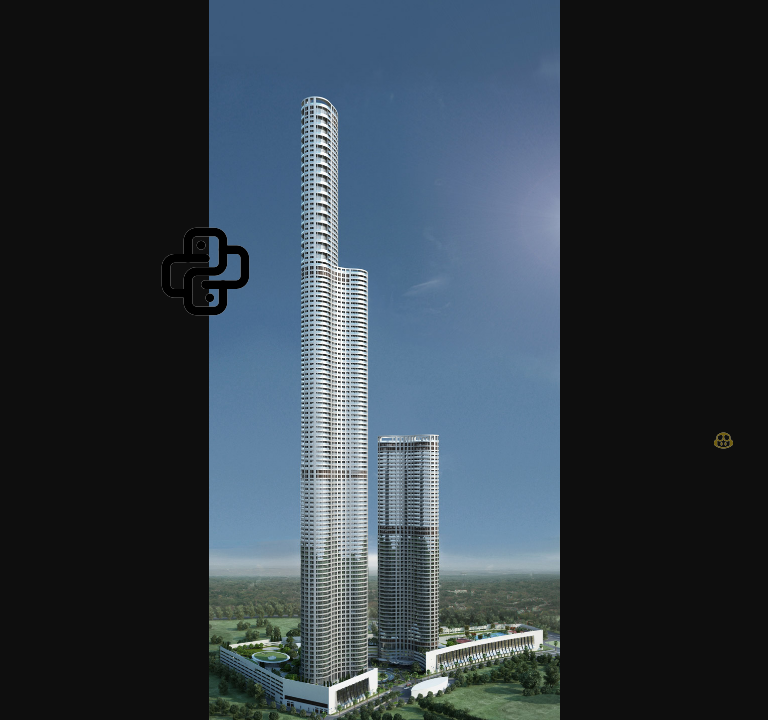  I want to click on access GitHub Copilot AI assistant, so click(723, 440).